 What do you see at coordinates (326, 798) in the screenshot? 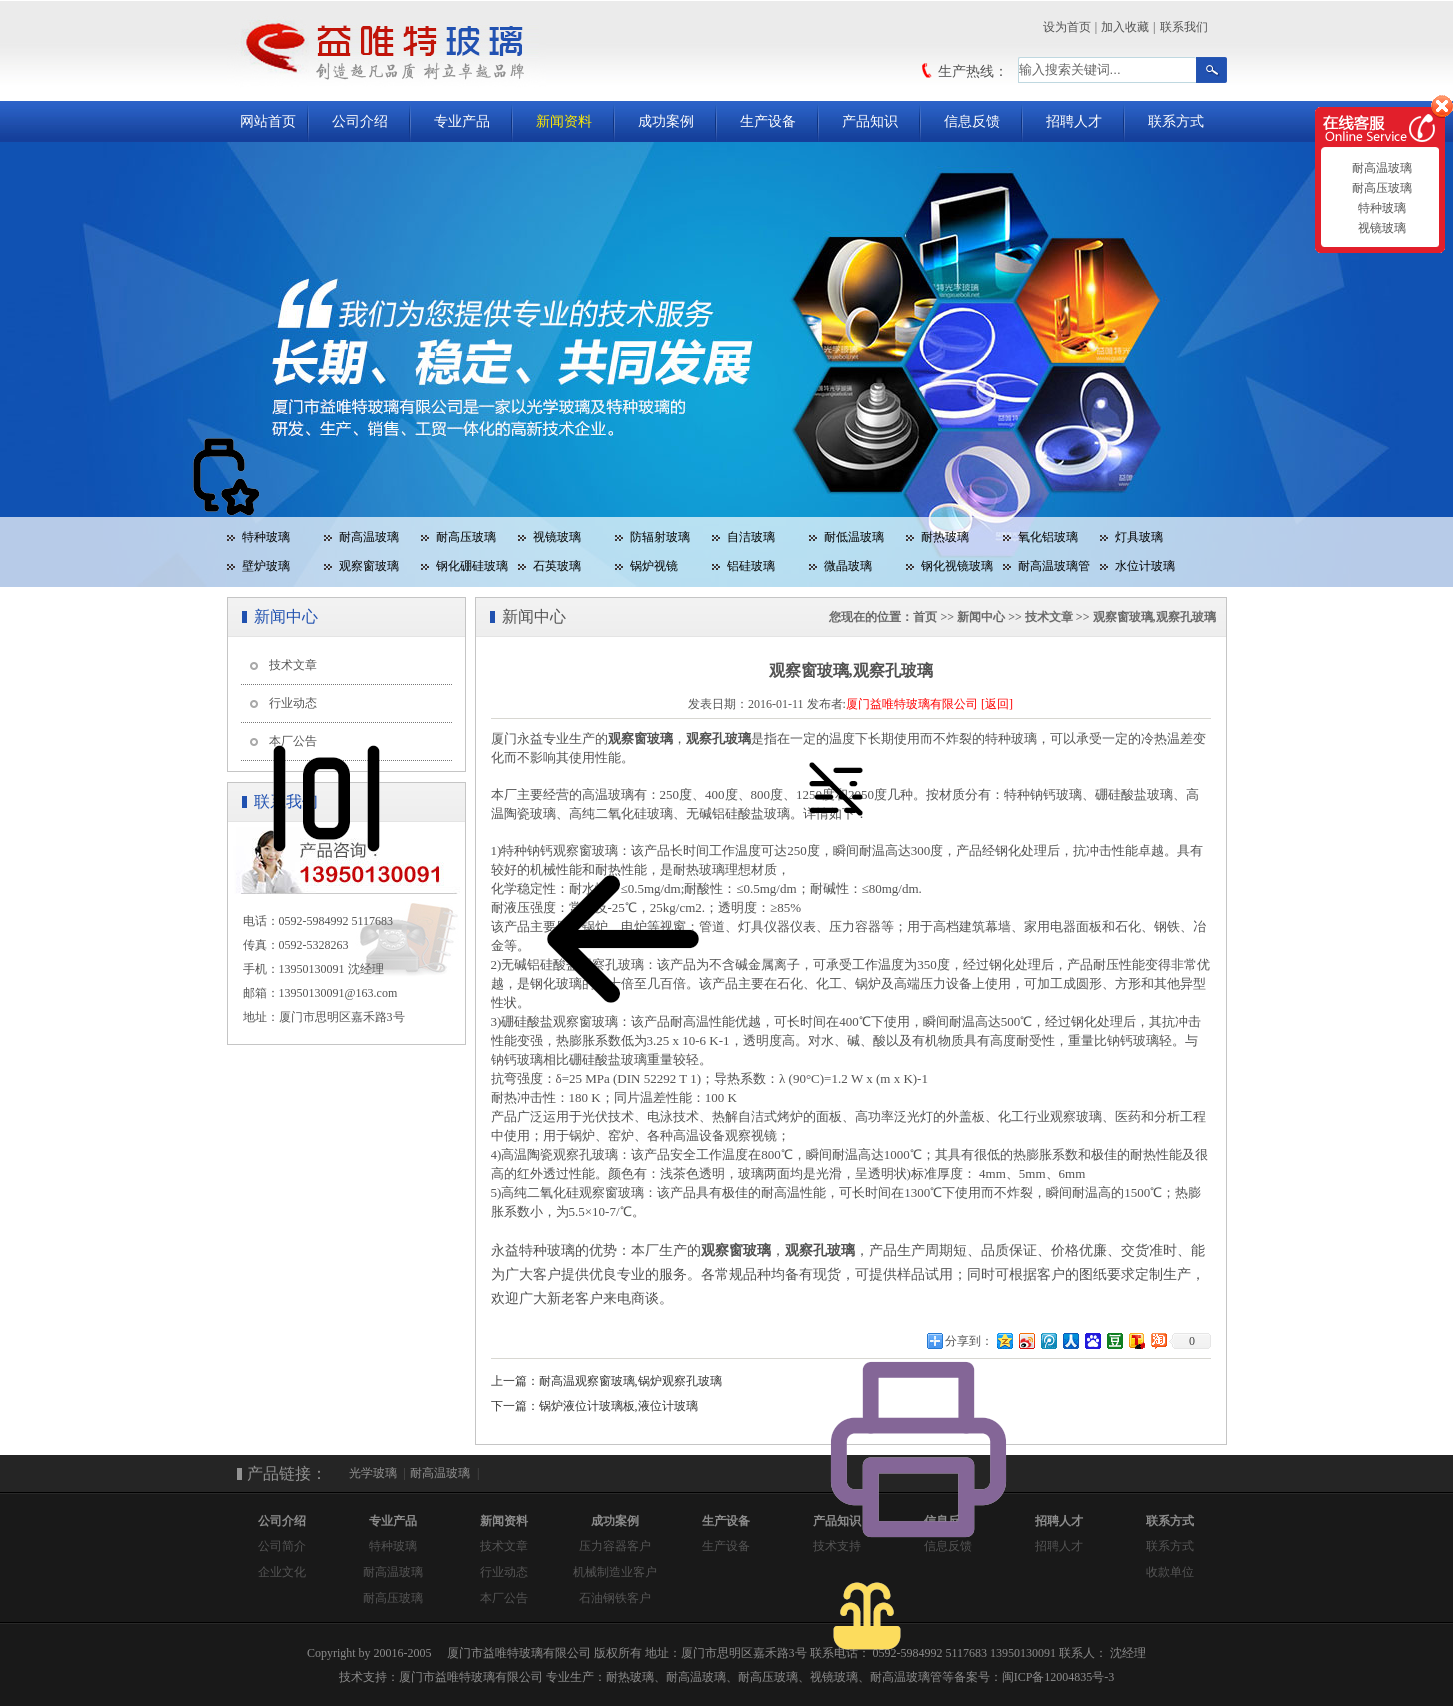
I see `distribute layers evenly in vertical space` at bounding box center [326, 798].